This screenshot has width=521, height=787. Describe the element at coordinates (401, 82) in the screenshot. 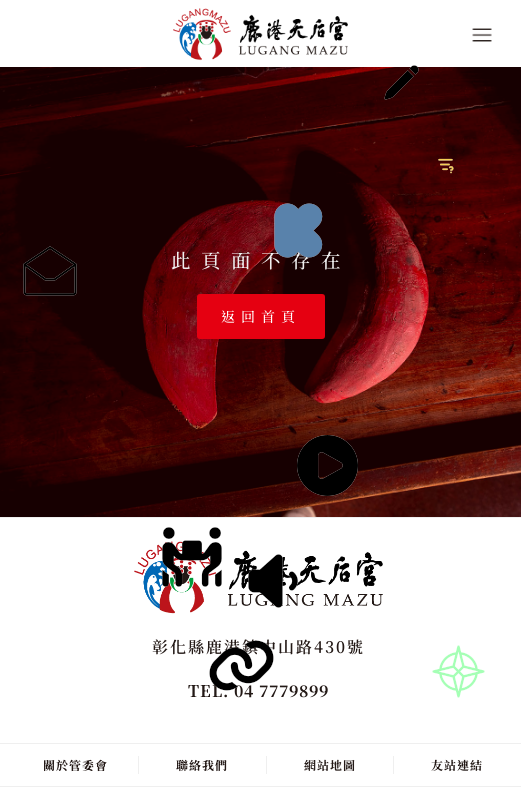

I see `edit content or text` at that location.